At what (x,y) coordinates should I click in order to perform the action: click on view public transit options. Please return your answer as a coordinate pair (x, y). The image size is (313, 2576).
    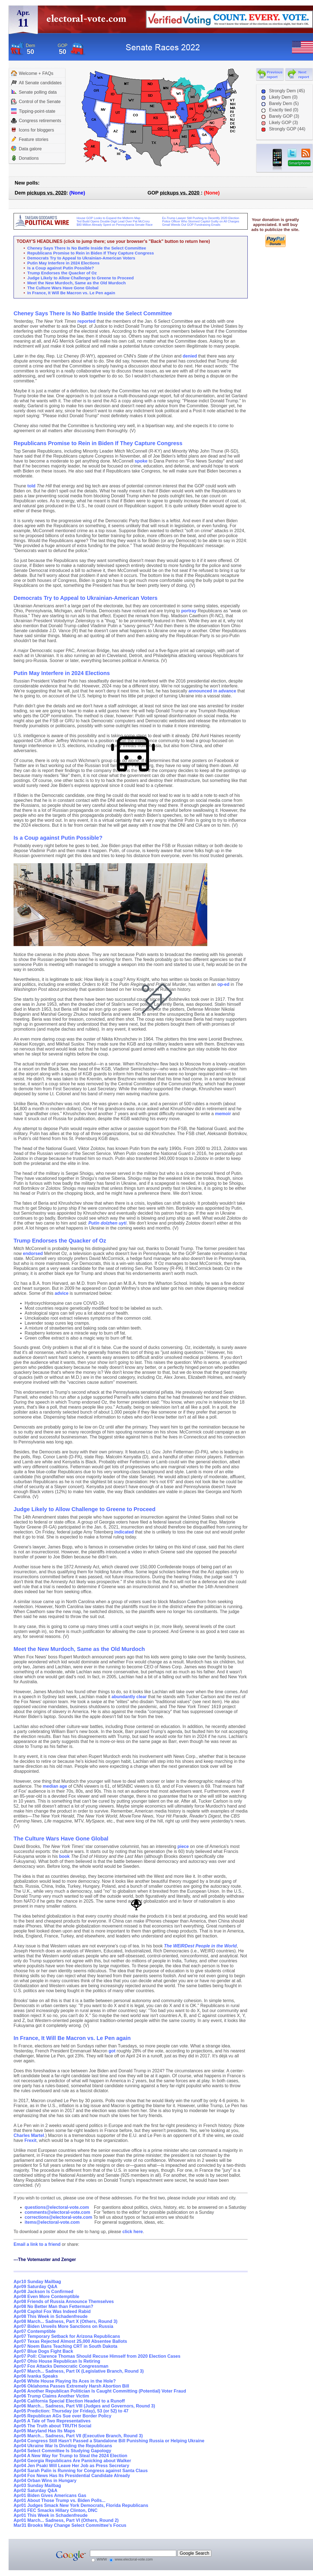
    Looking at the image, I should click on (133, 754).